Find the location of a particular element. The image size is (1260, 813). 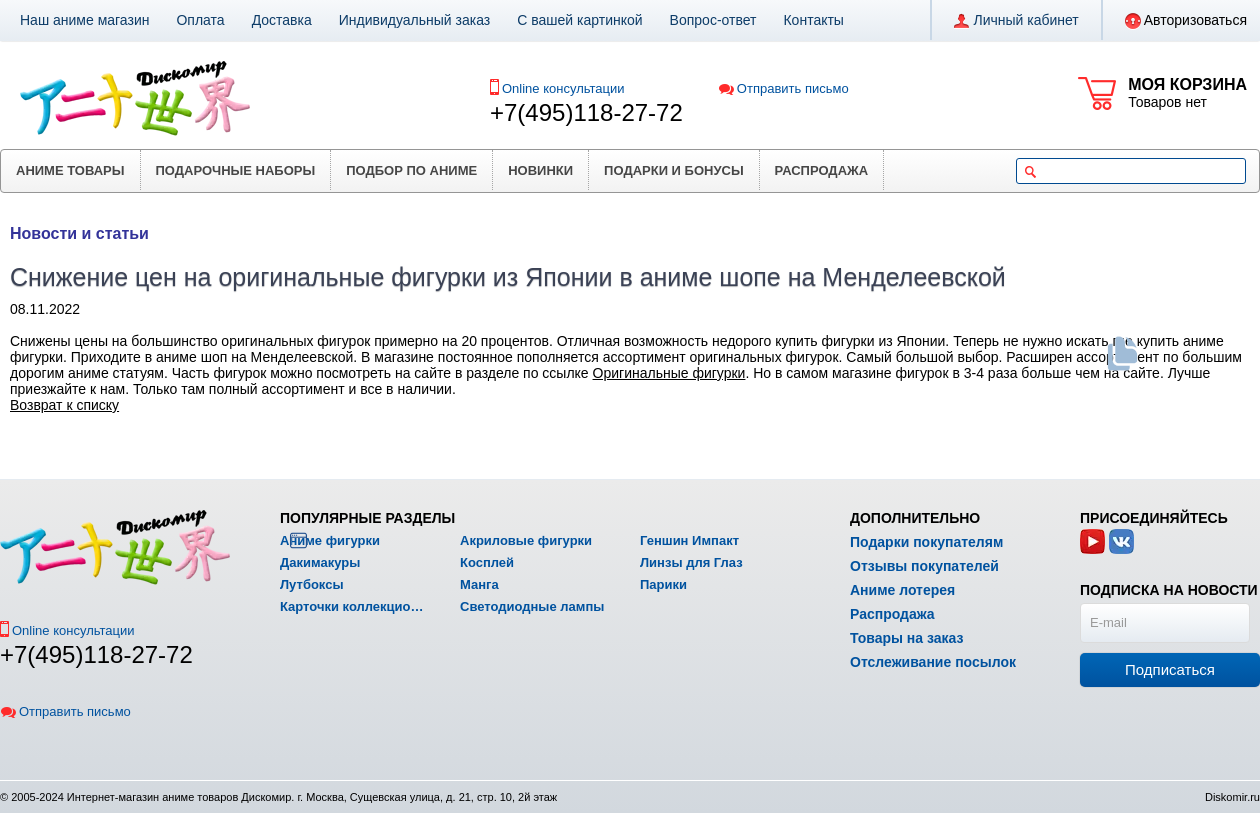

duplicate or copy a document is located at coordinates (1122, 353).